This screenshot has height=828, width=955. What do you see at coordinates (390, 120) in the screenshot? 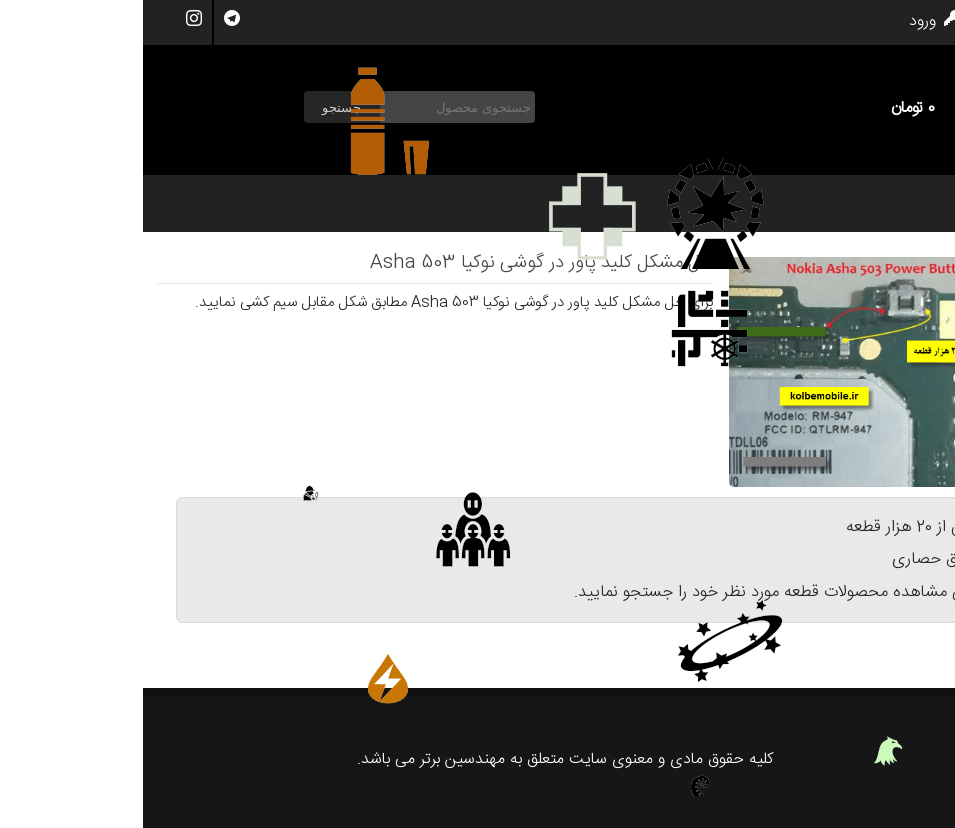
I see `track your daily water intake` at bounding box center [390, 120].